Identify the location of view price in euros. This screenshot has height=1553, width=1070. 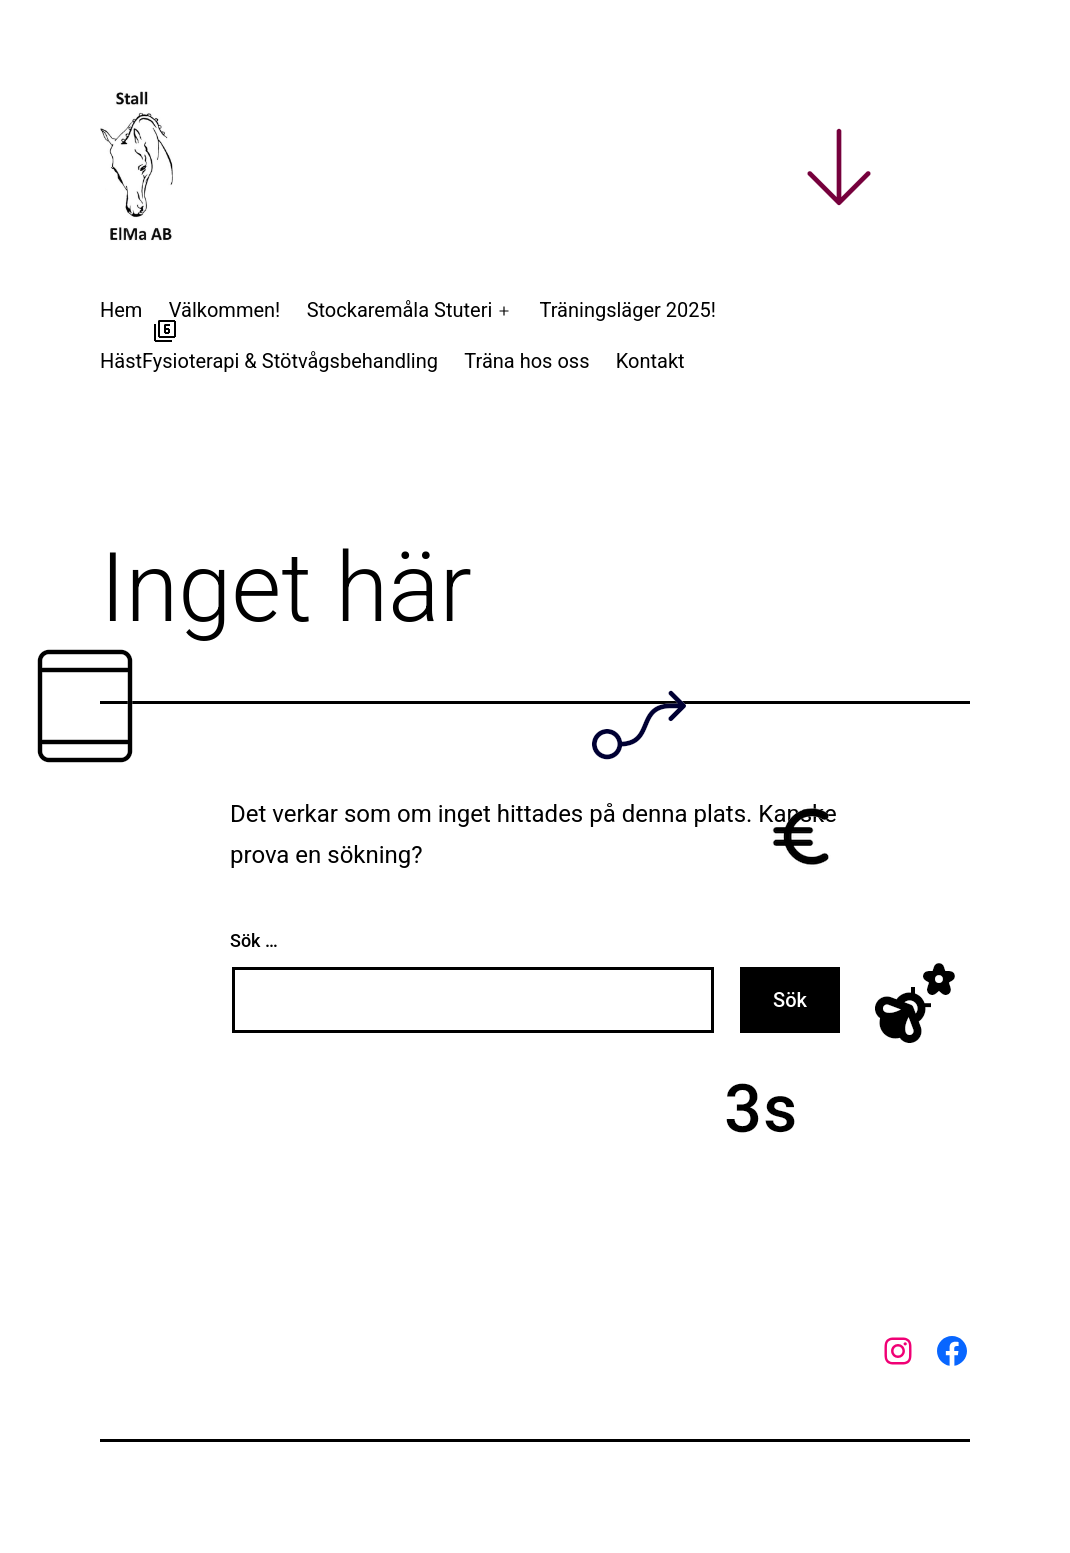
(802, 836).